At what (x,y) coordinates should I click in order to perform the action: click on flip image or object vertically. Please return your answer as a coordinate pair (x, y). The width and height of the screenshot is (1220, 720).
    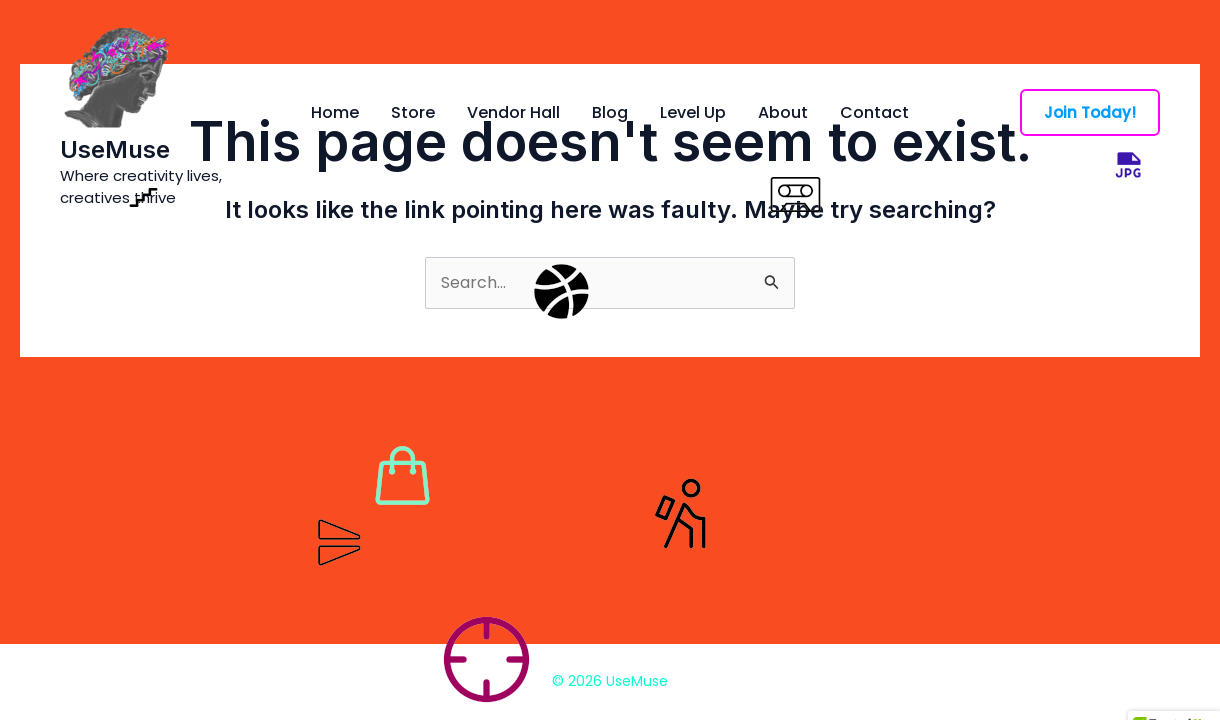
    Looking at the image, I should click on (337, 542).